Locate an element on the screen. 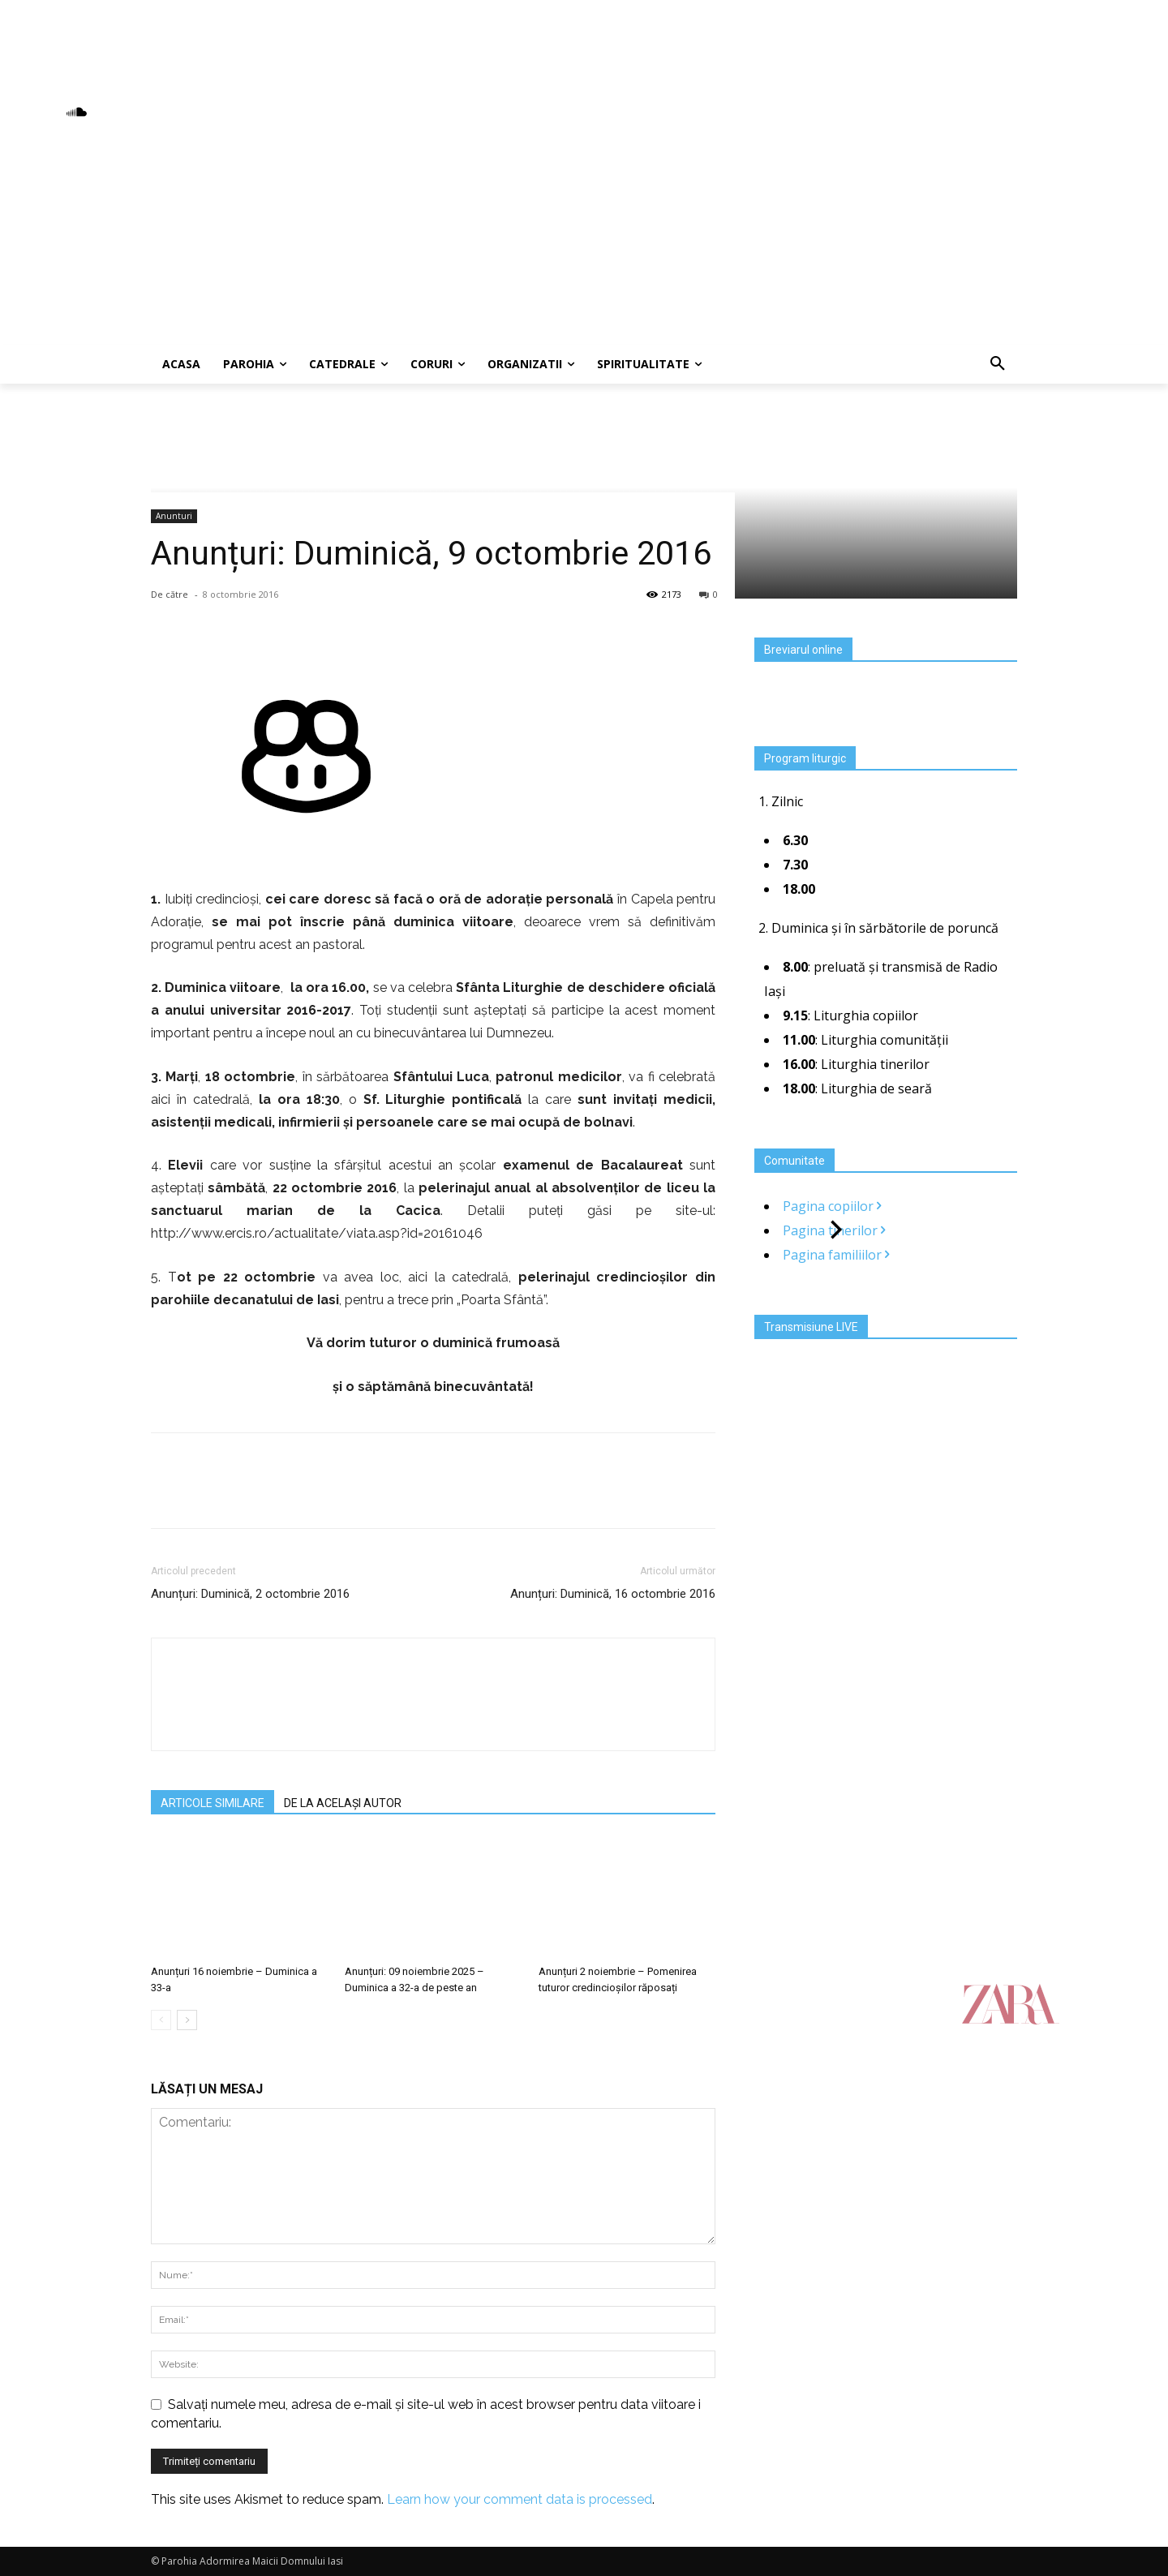 The height and width of the screenshot is (2576, 1168). open microsoft copilot ai assistant is located at coordinates (306, 755).